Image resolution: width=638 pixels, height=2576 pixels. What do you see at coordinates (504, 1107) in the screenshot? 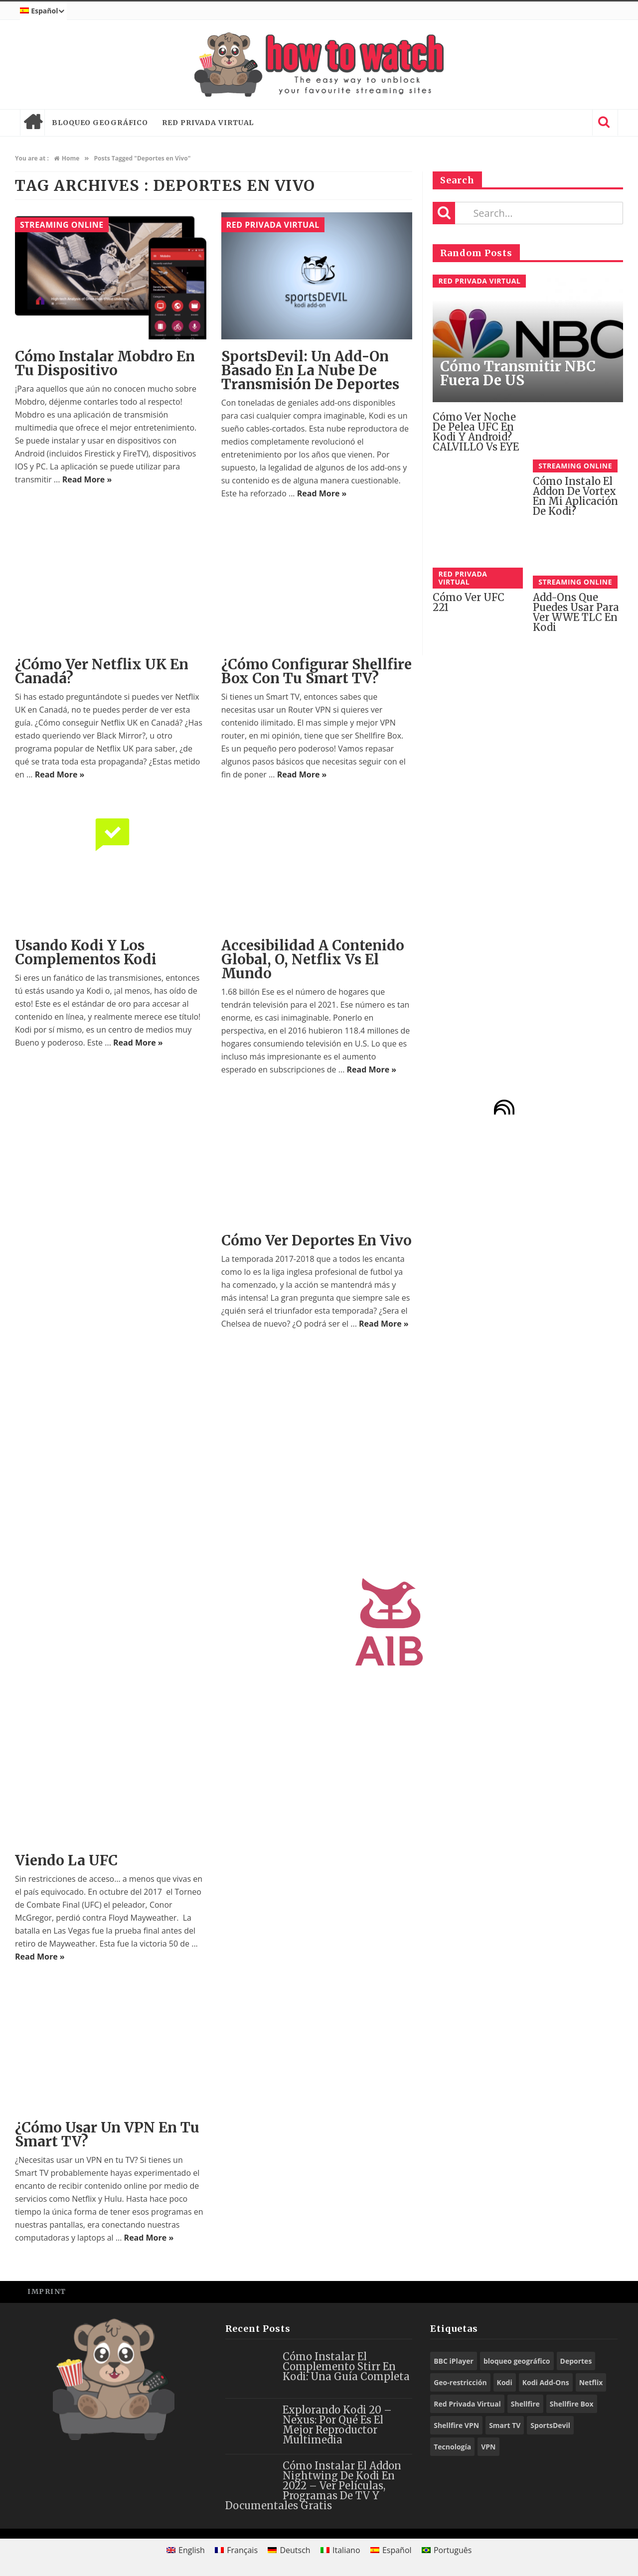
I see `open NotebookLM app` at bounding box center [504, 1107].